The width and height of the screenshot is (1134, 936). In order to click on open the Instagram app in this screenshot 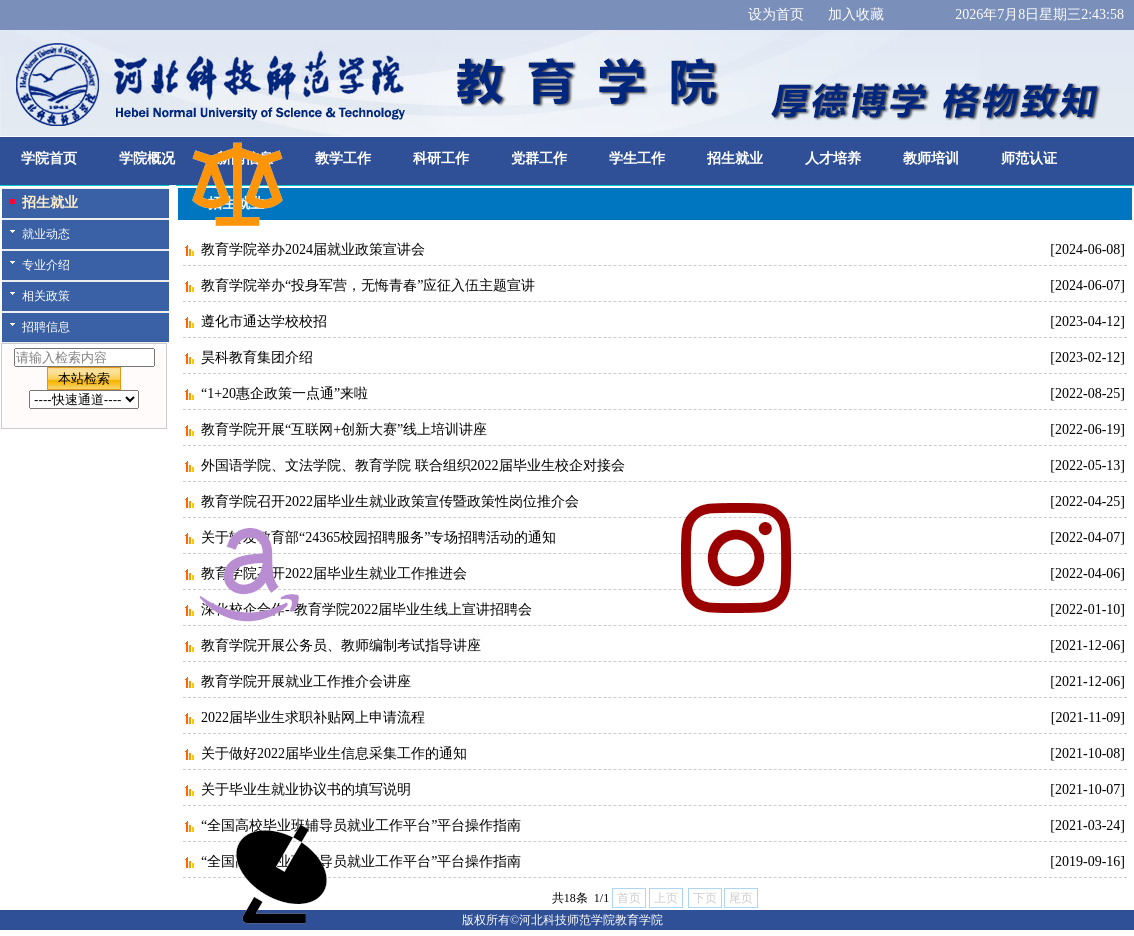, I will do `click(736, 558)`.